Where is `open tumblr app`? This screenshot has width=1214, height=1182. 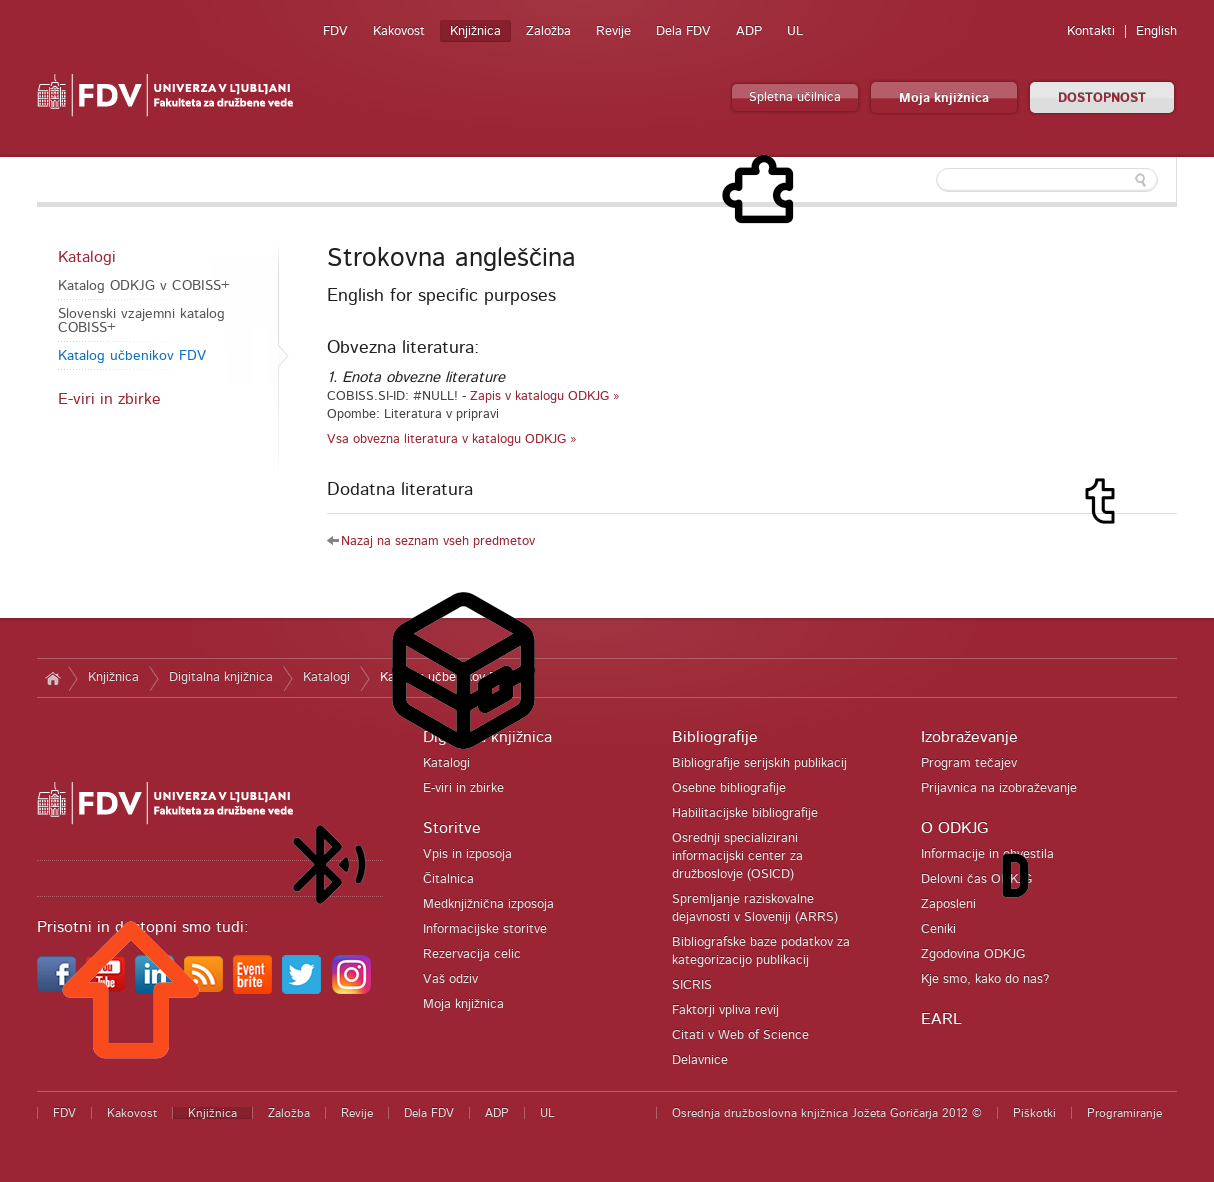 open tumblr app is located at coordinates (1100, 501).